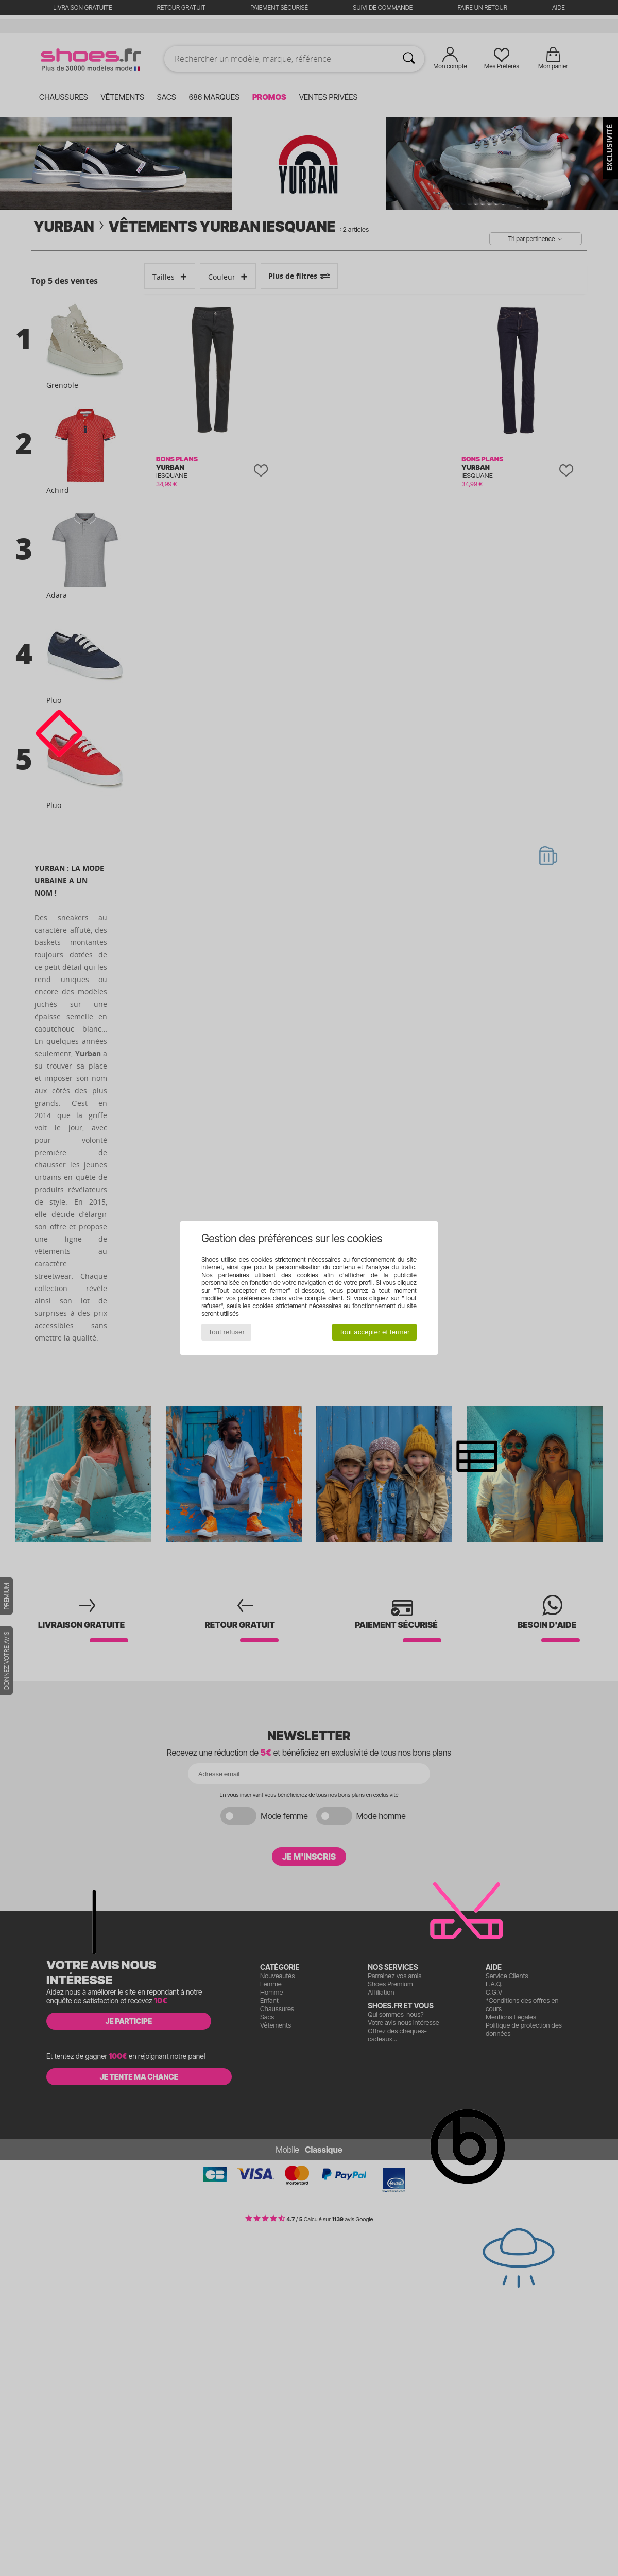  What do you see at coordinates (547, 856) in the screenshot?
I see `browse nearby bars or breweries` at bounding box center [547, 856].